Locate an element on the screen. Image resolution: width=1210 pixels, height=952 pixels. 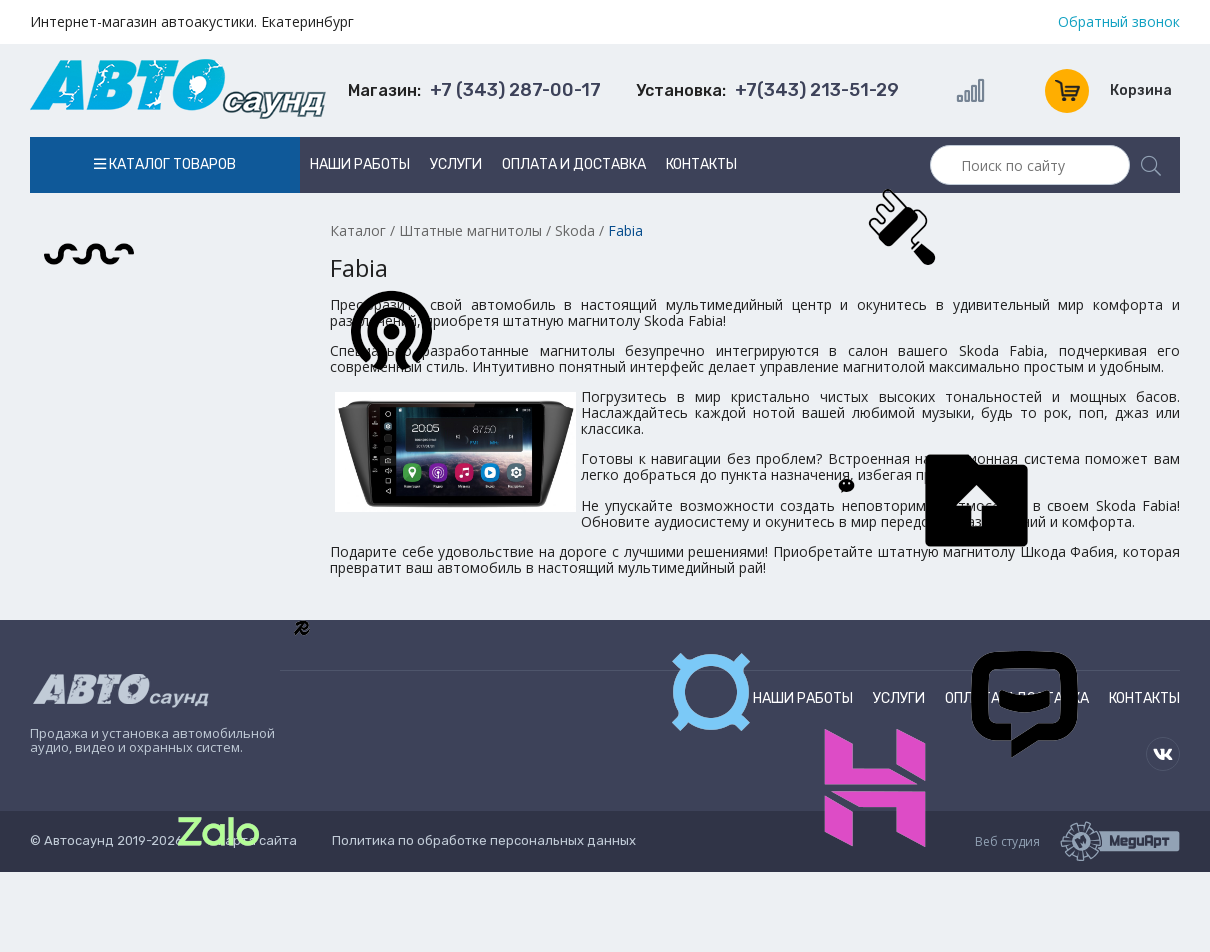
open Zalo messaging app is located at coordinates (218, 831).